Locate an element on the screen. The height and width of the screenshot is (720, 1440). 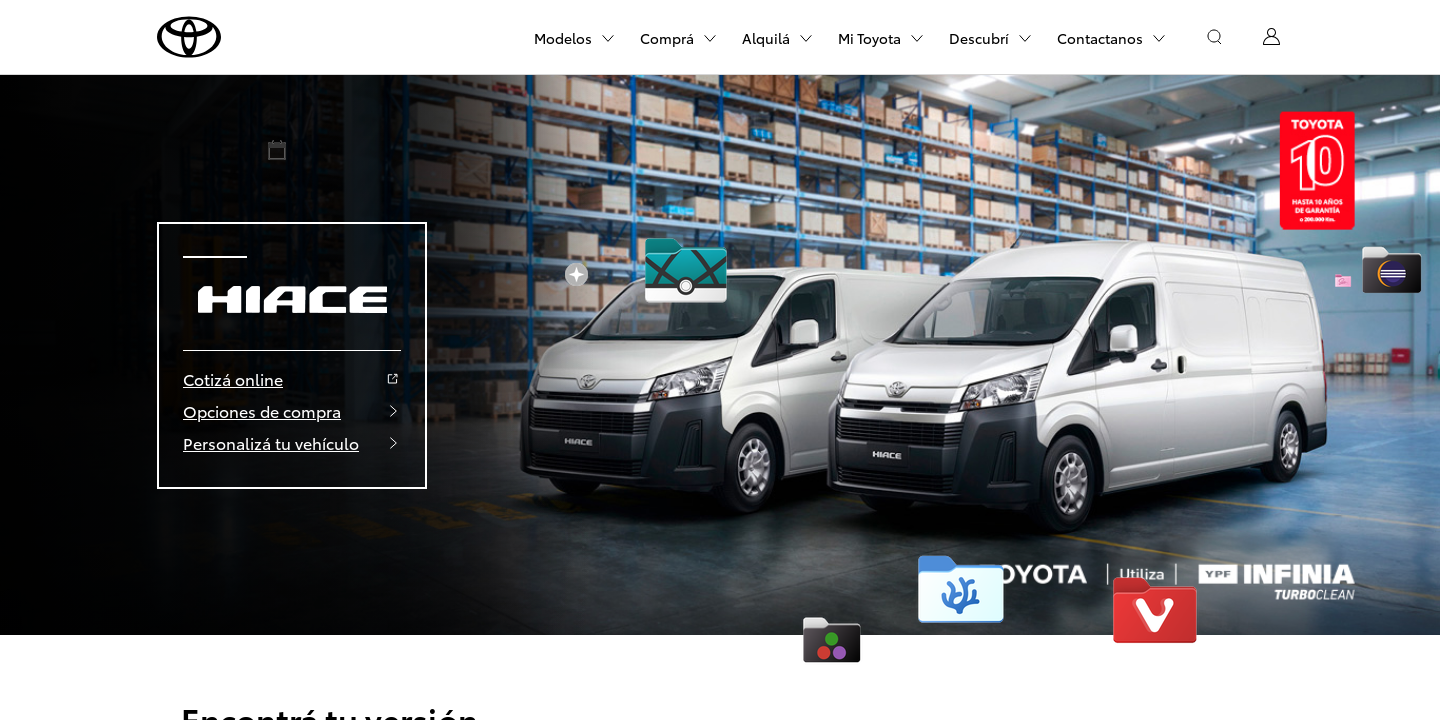
open julia programming language project folder is located at coordinates (831, 641).